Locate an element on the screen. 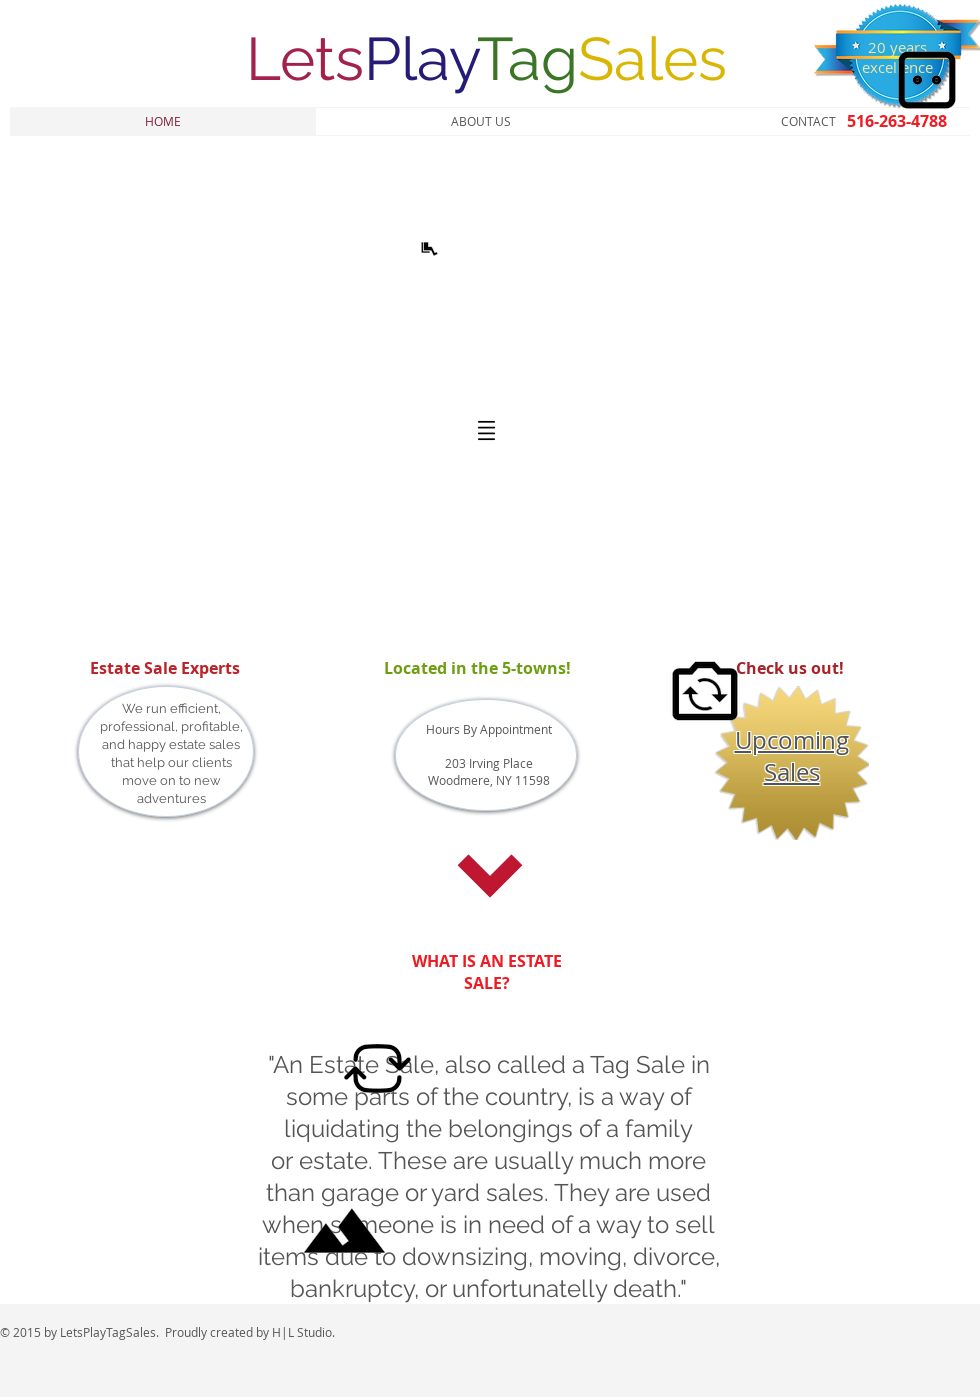 Image resolution: width=980 pixels, height=1397 pixels. select extra legroom seat option is located at coordinates (429, 249).